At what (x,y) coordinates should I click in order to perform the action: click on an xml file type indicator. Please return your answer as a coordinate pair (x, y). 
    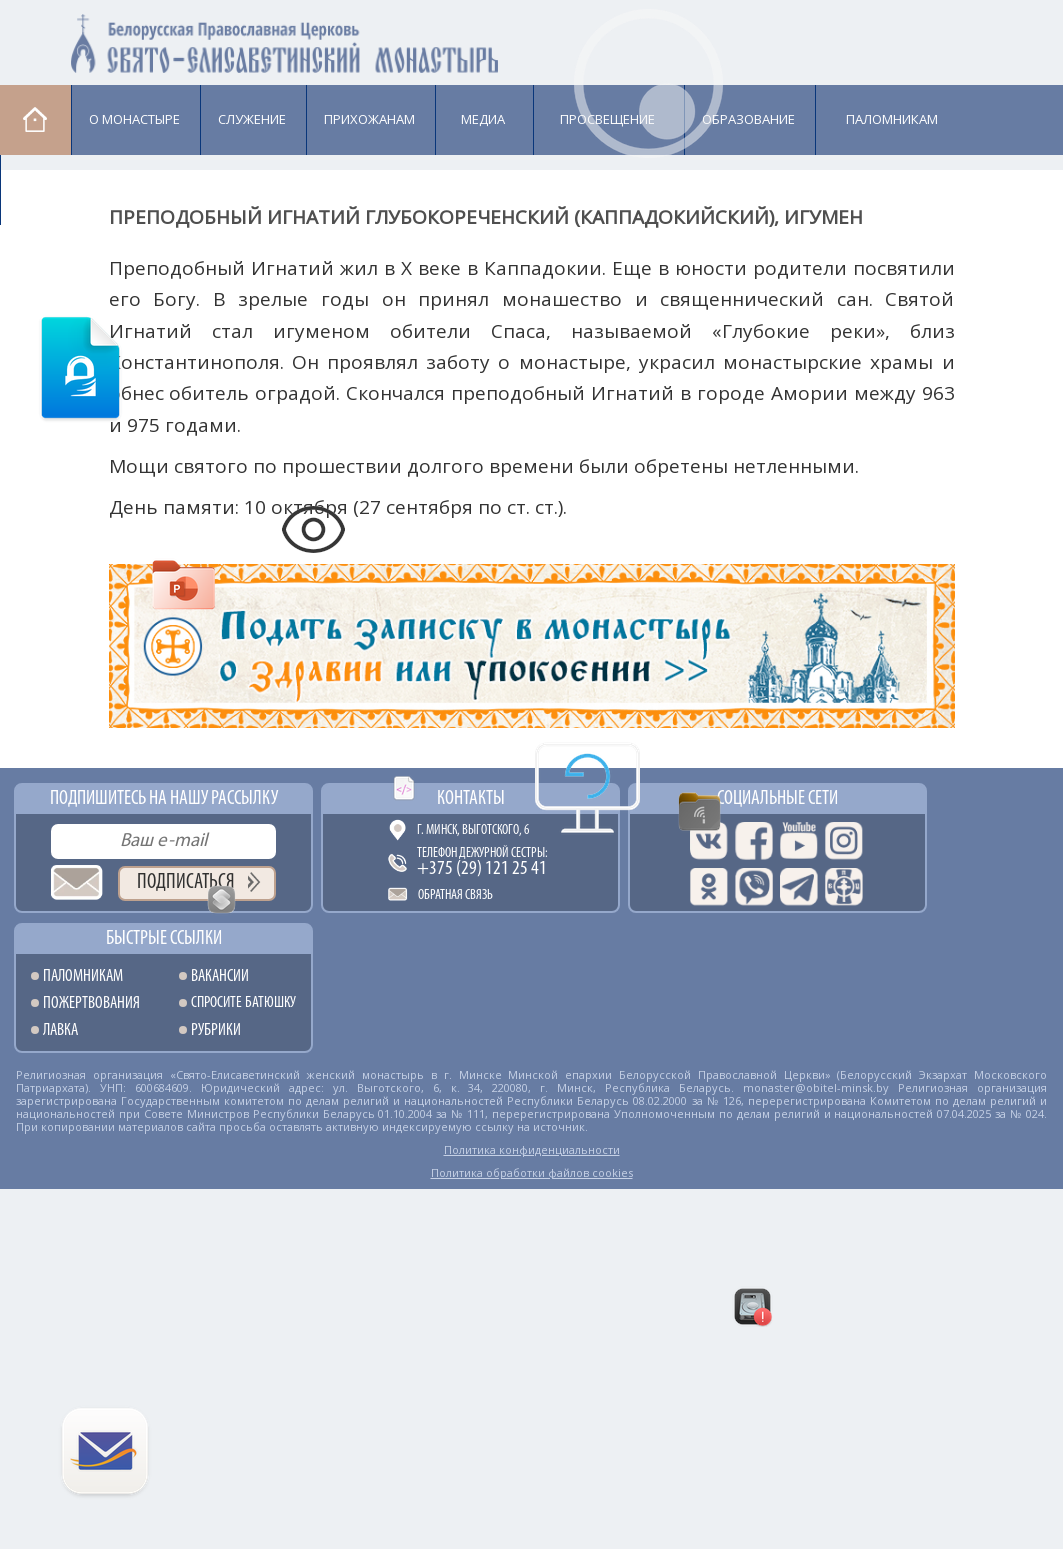
    Looking at the image, I should click on (404, 788).